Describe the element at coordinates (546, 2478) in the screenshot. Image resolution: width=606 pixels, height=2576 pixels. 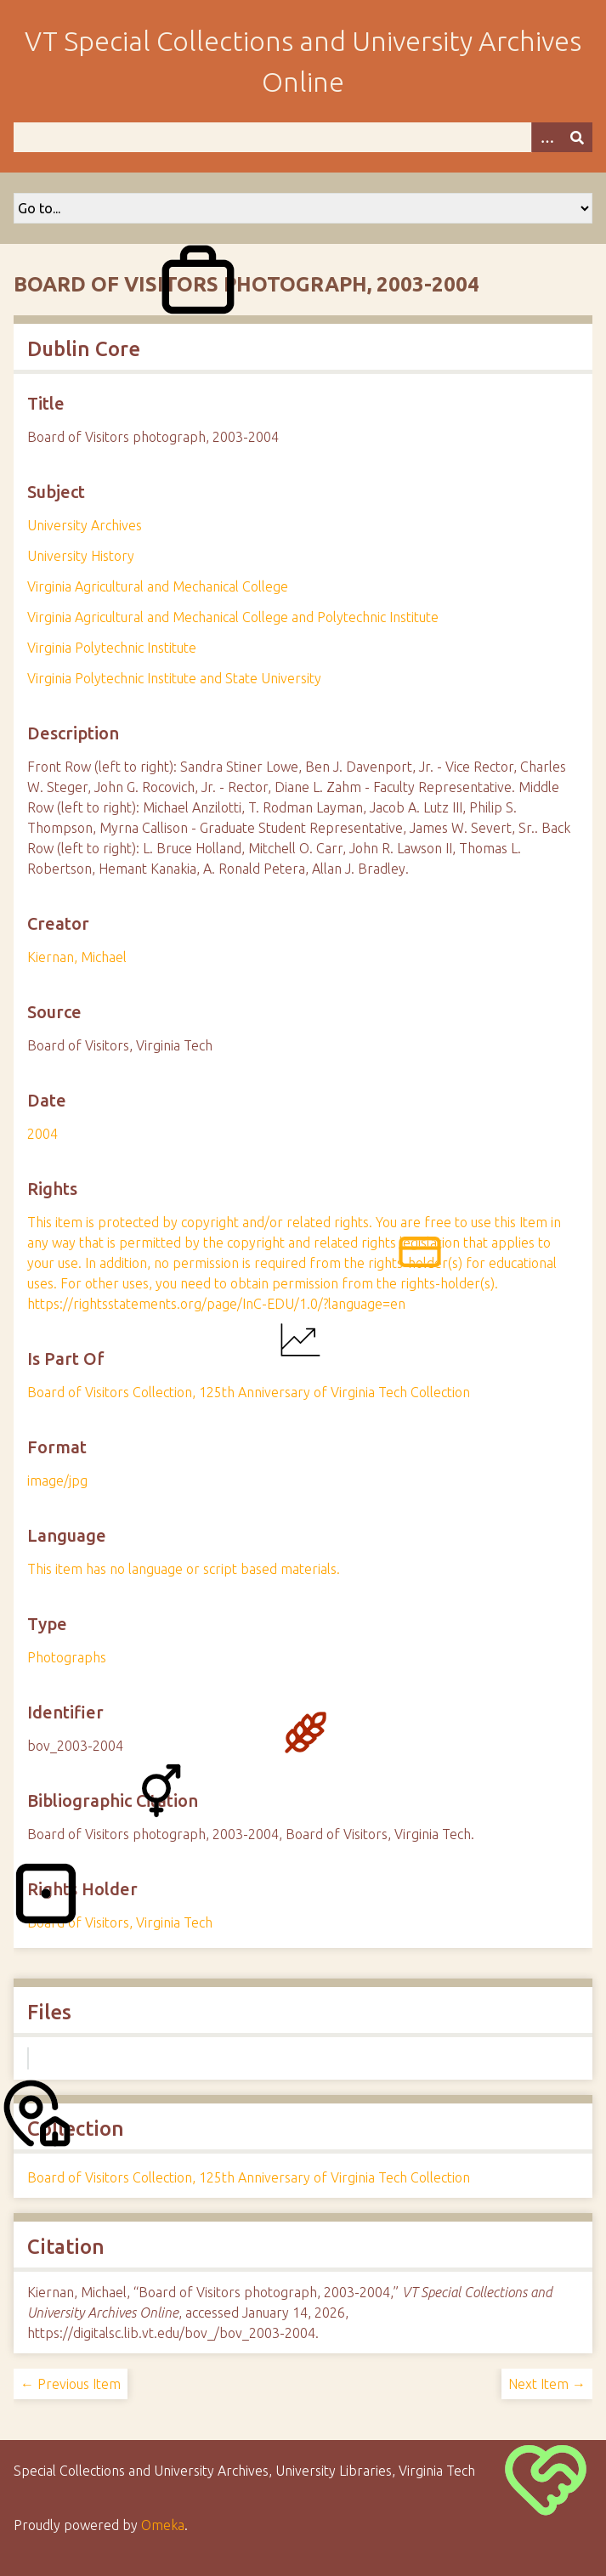
I see `access partnership or collaboration features` at that location.